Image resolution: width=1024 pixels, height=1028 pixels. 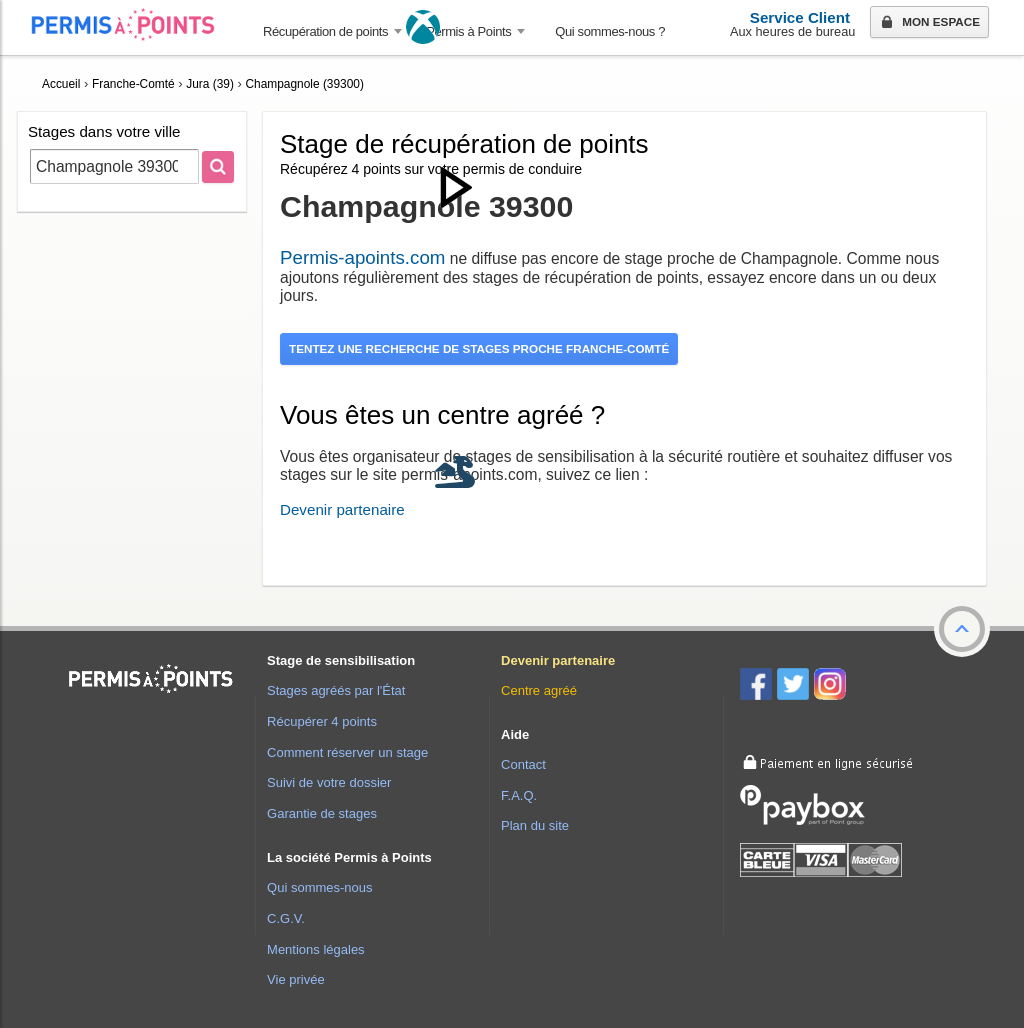 I want to click on open xbox app or gaming hub, so click(x=423, y=27).